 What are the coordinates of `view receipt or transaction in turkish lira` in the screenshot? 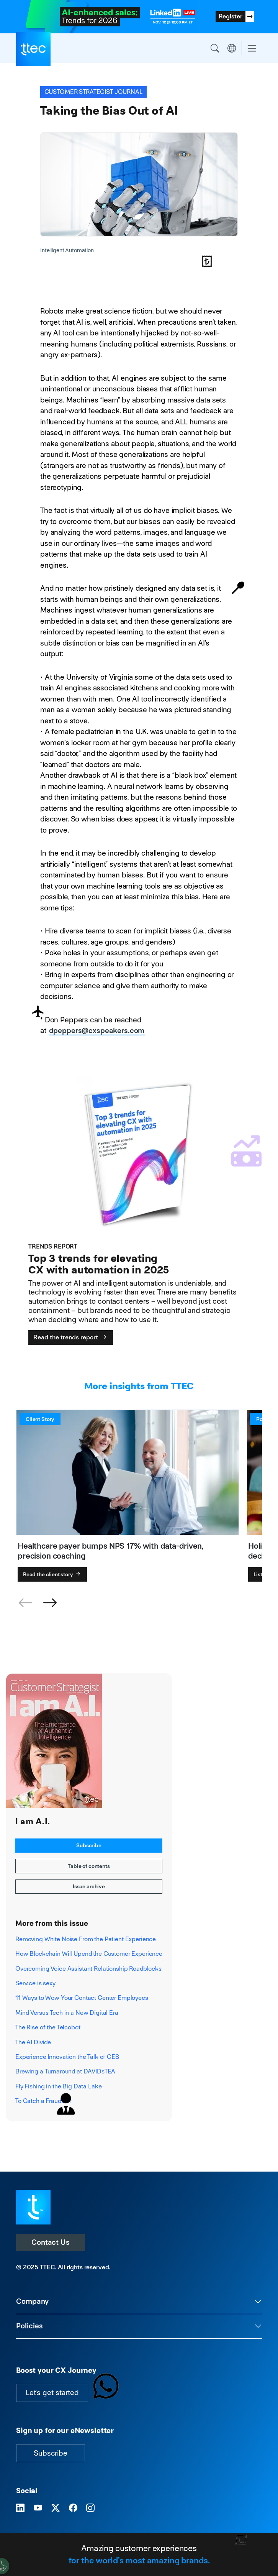 It's located at (207, 261).